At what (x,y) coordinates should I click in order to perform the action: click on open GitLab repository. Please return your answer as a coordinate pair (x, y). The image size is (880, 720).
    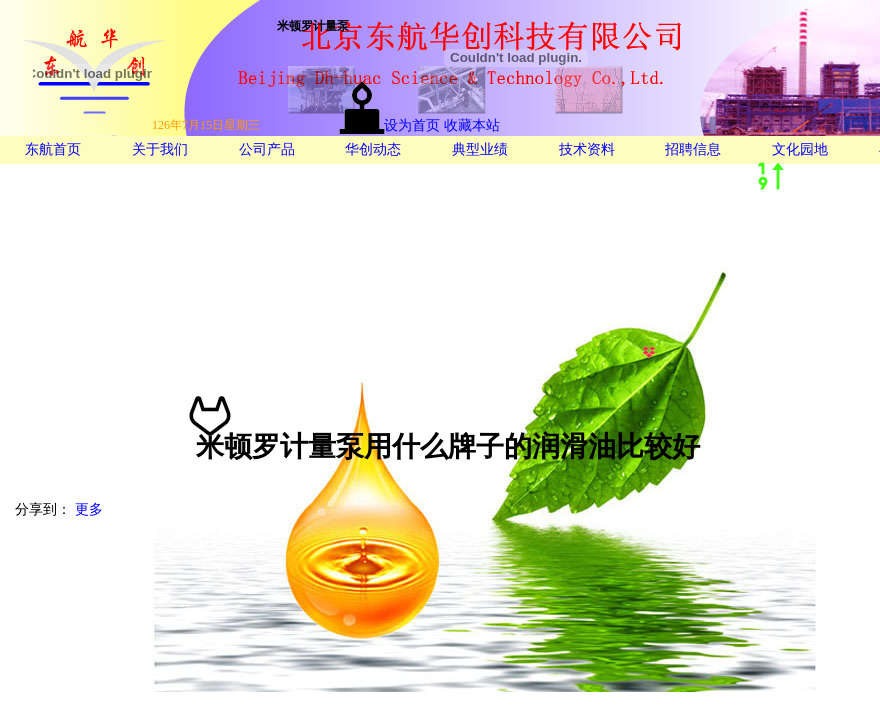
    Looking at the image, I should click on (210, 416).